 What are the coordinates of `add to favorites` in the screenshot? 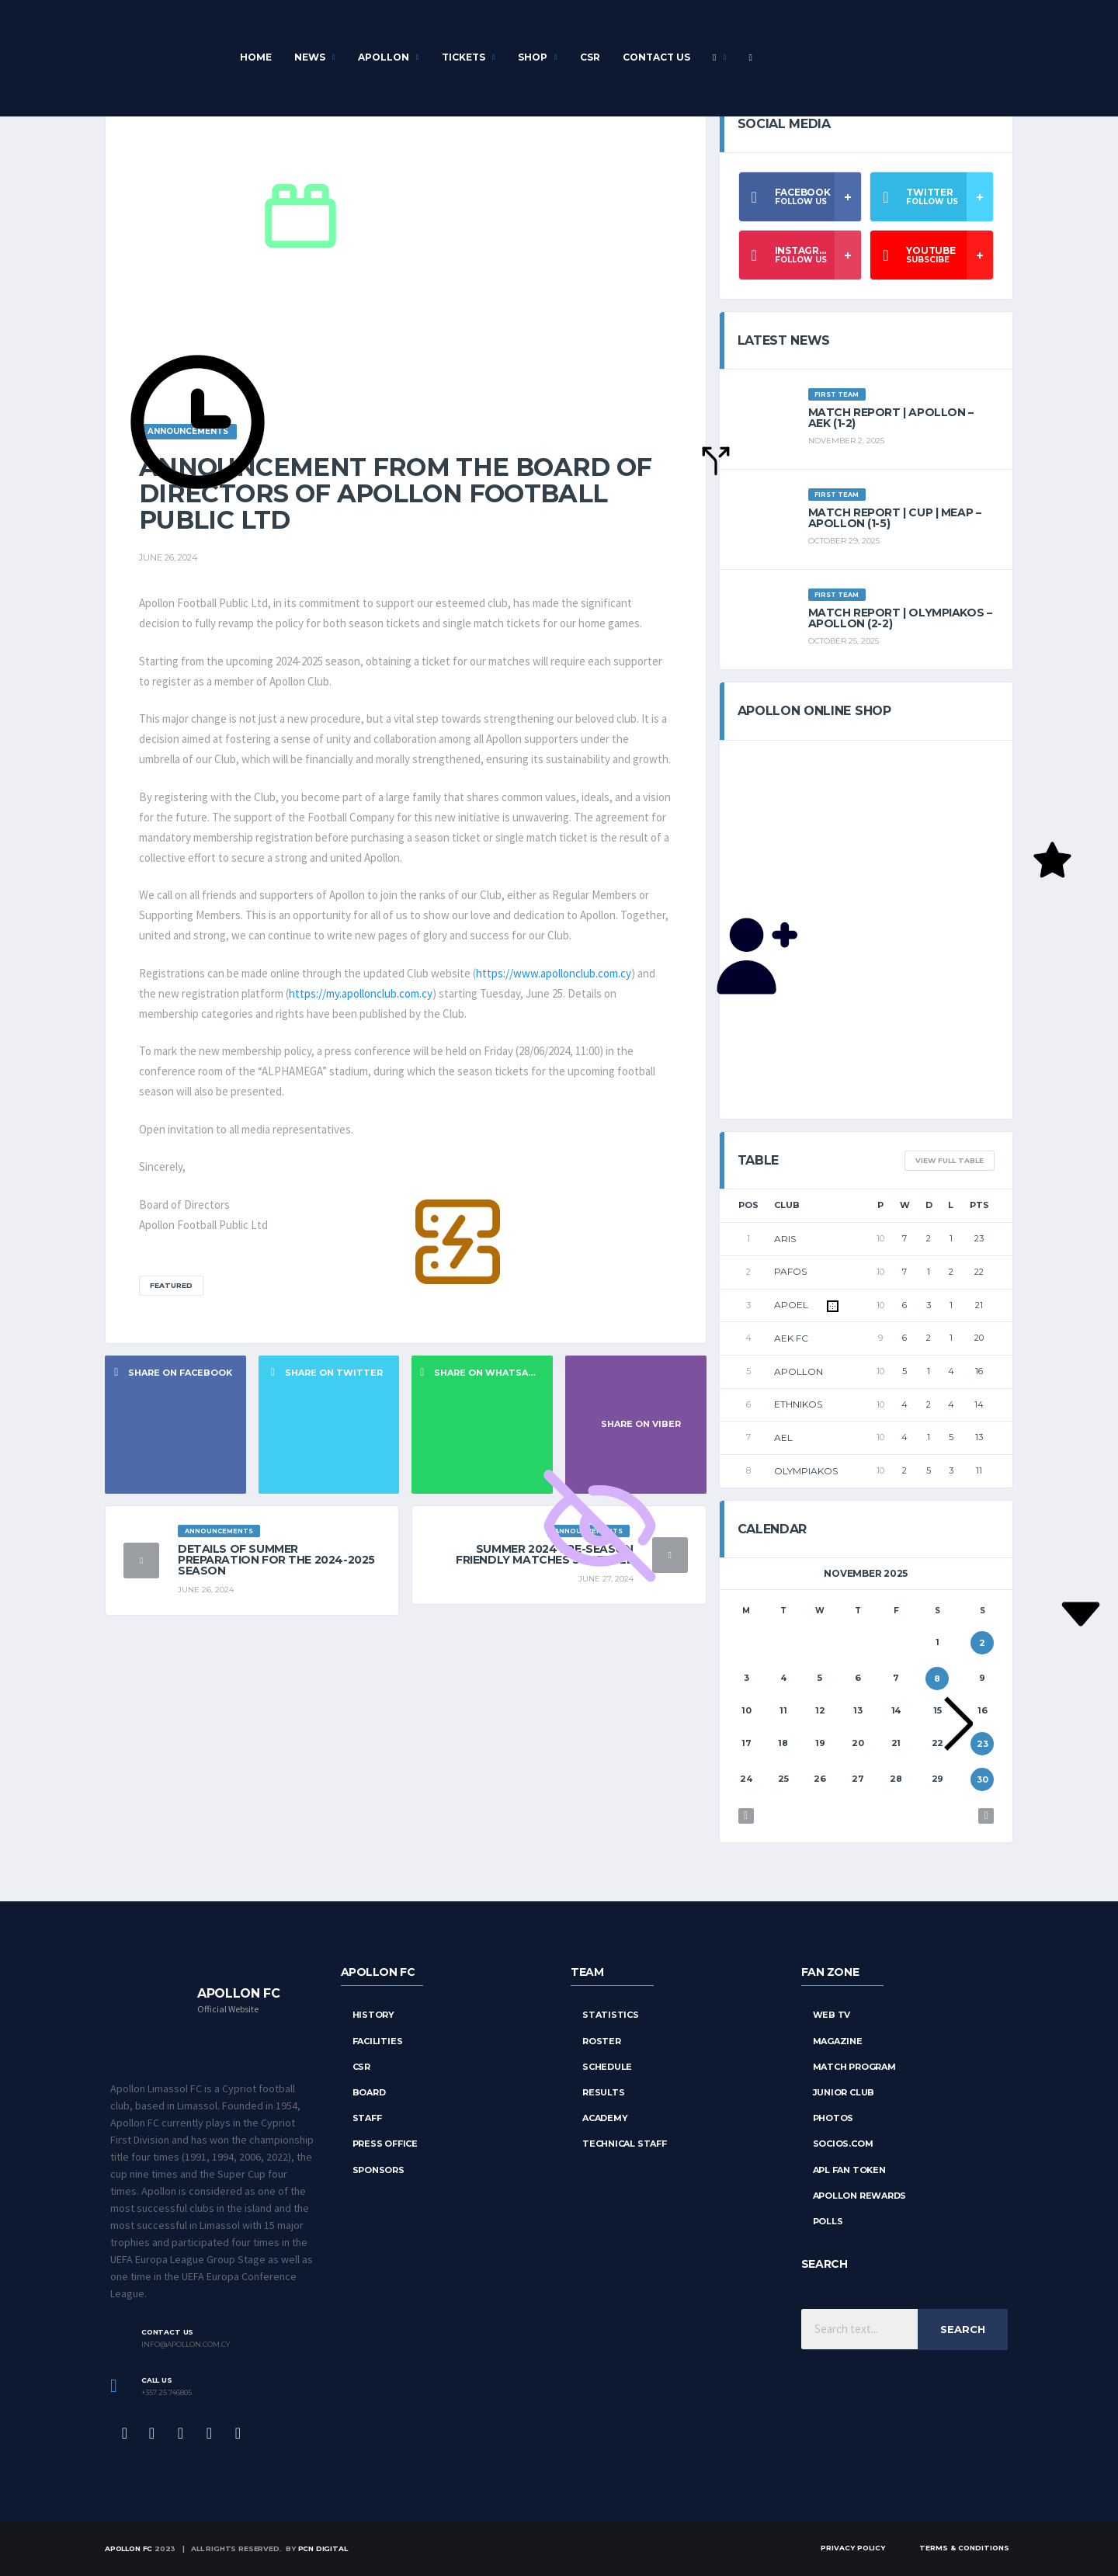 It's located at (1052, 860).